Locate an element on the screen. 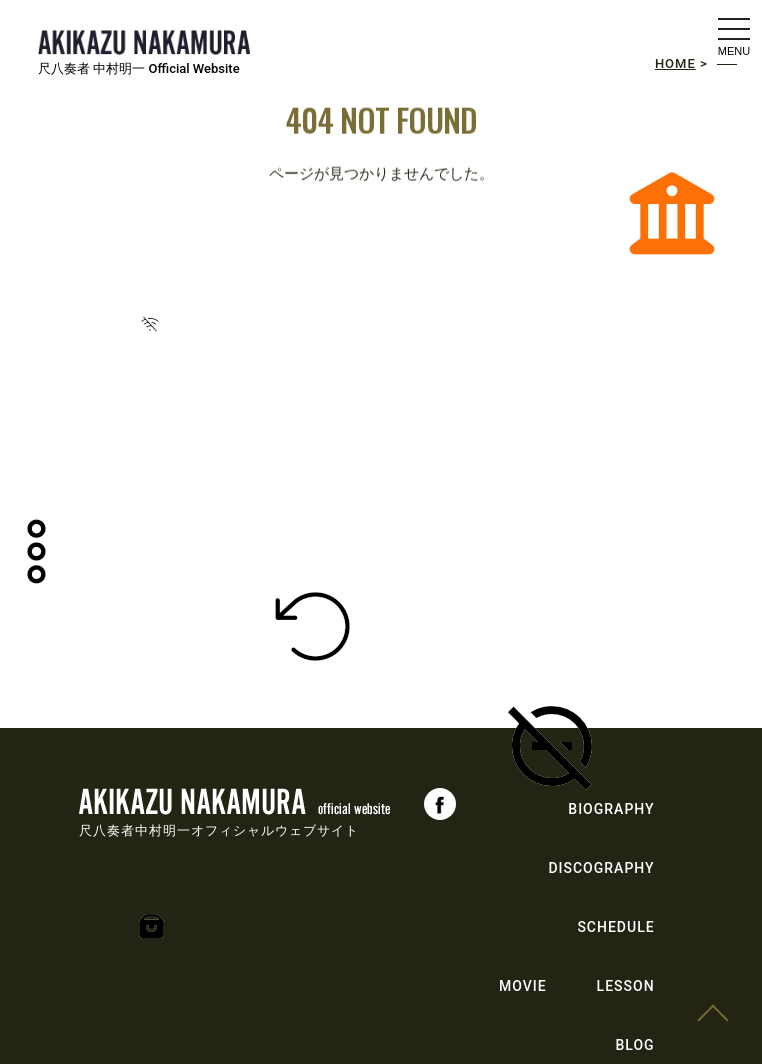 This screenshot has width=762, height=1064. do not disturb mode is disabled is located at coordinates (552, 746).